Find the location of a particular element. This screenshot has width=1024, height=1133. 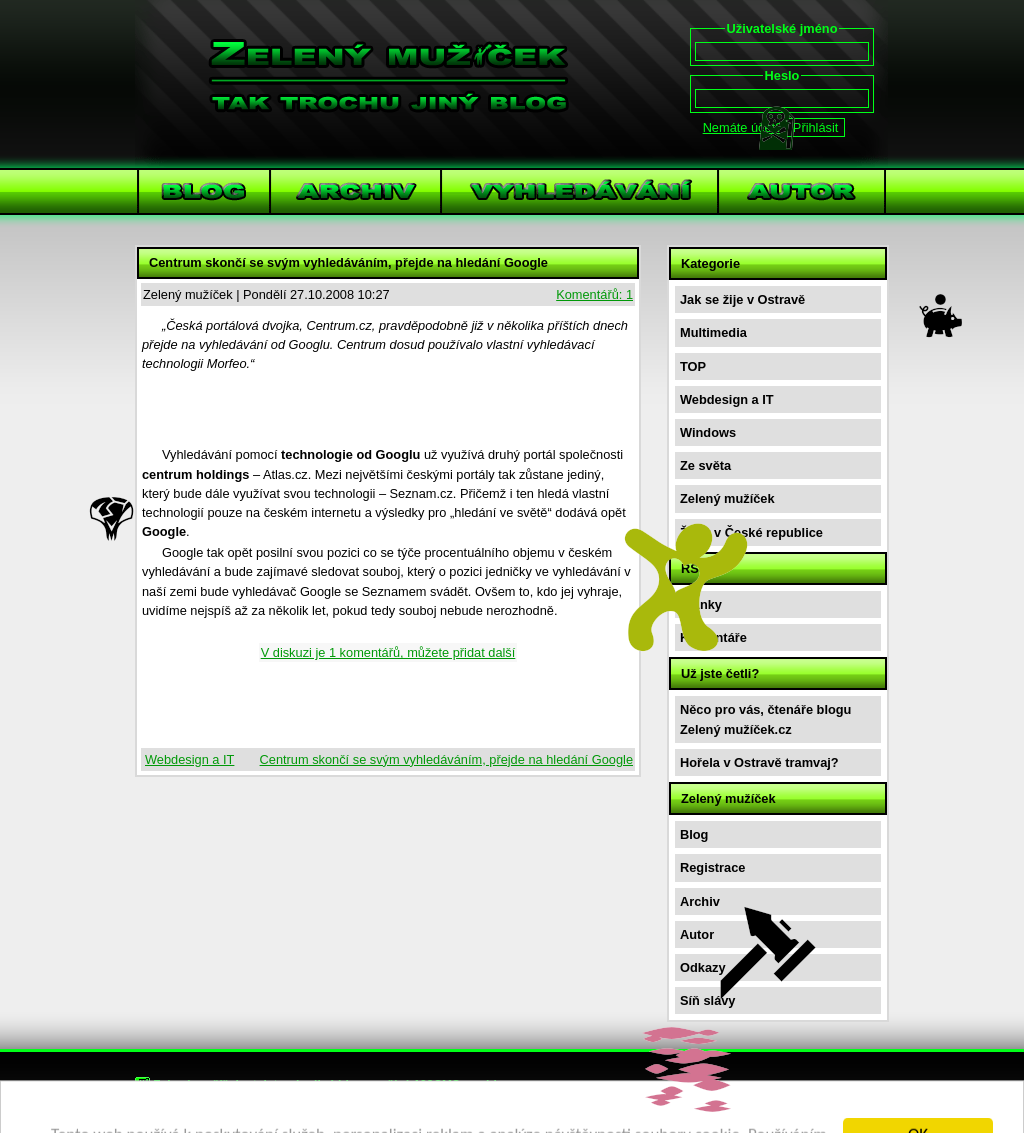

access savings or budget features is located at coordinates (940, 316).